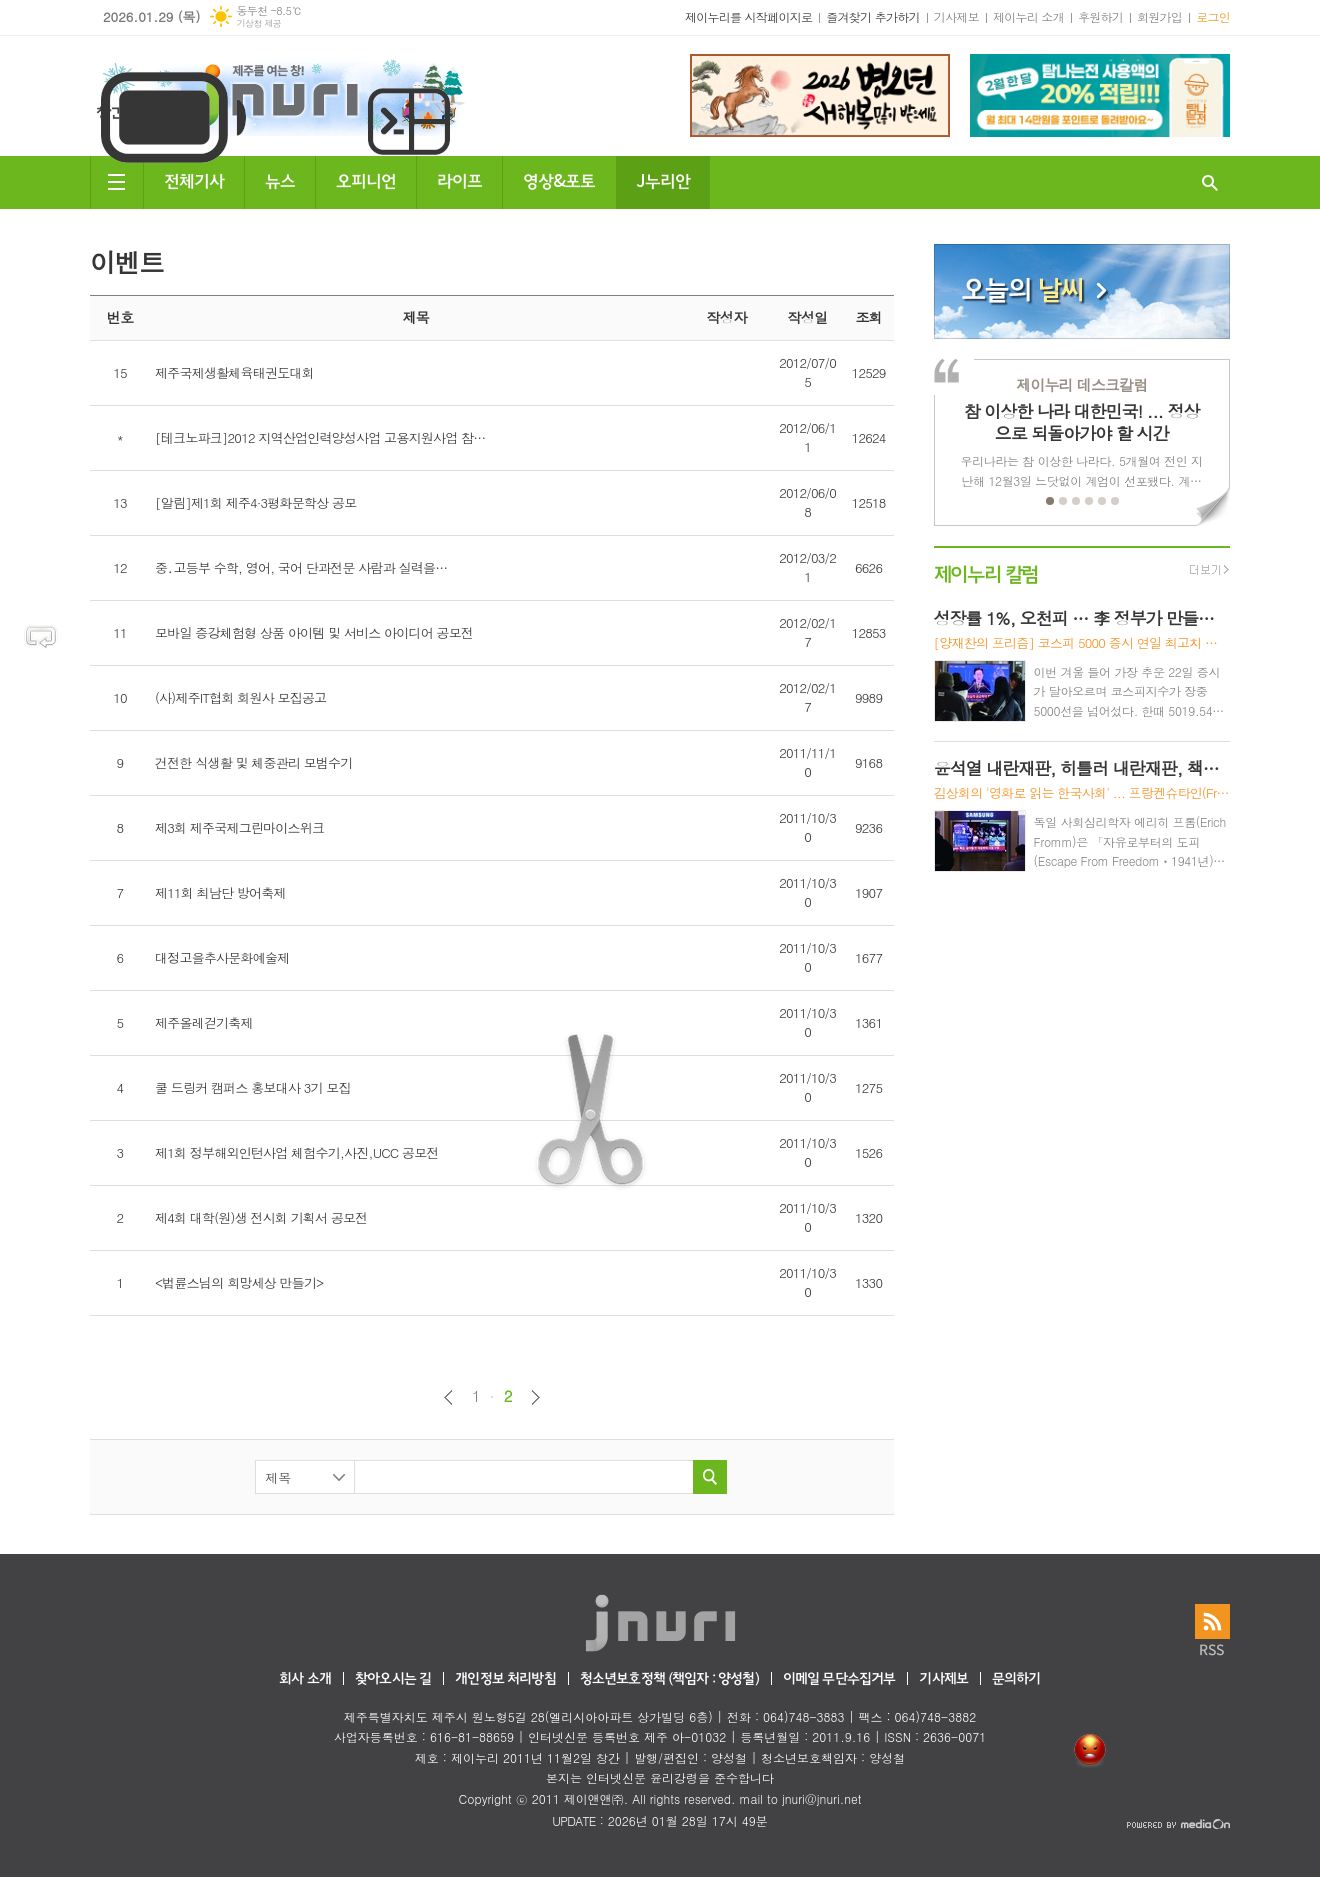 This screenshot has width=1320, height=1877. Describe the element at coordinates (409, 119) in the screenshot. I see `open tilix terminal emulator` at that location.